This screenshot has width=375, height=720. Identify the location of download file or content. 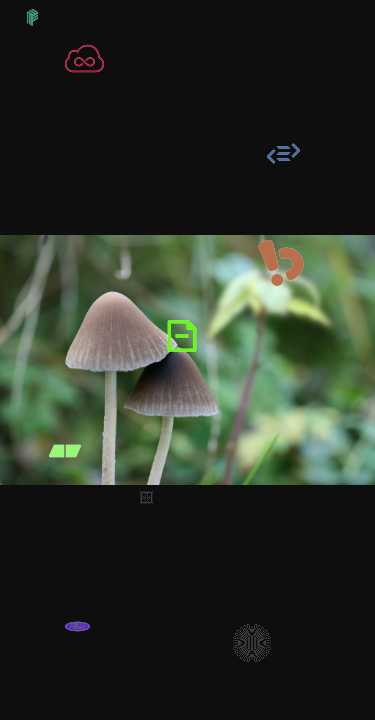
(146, 497).